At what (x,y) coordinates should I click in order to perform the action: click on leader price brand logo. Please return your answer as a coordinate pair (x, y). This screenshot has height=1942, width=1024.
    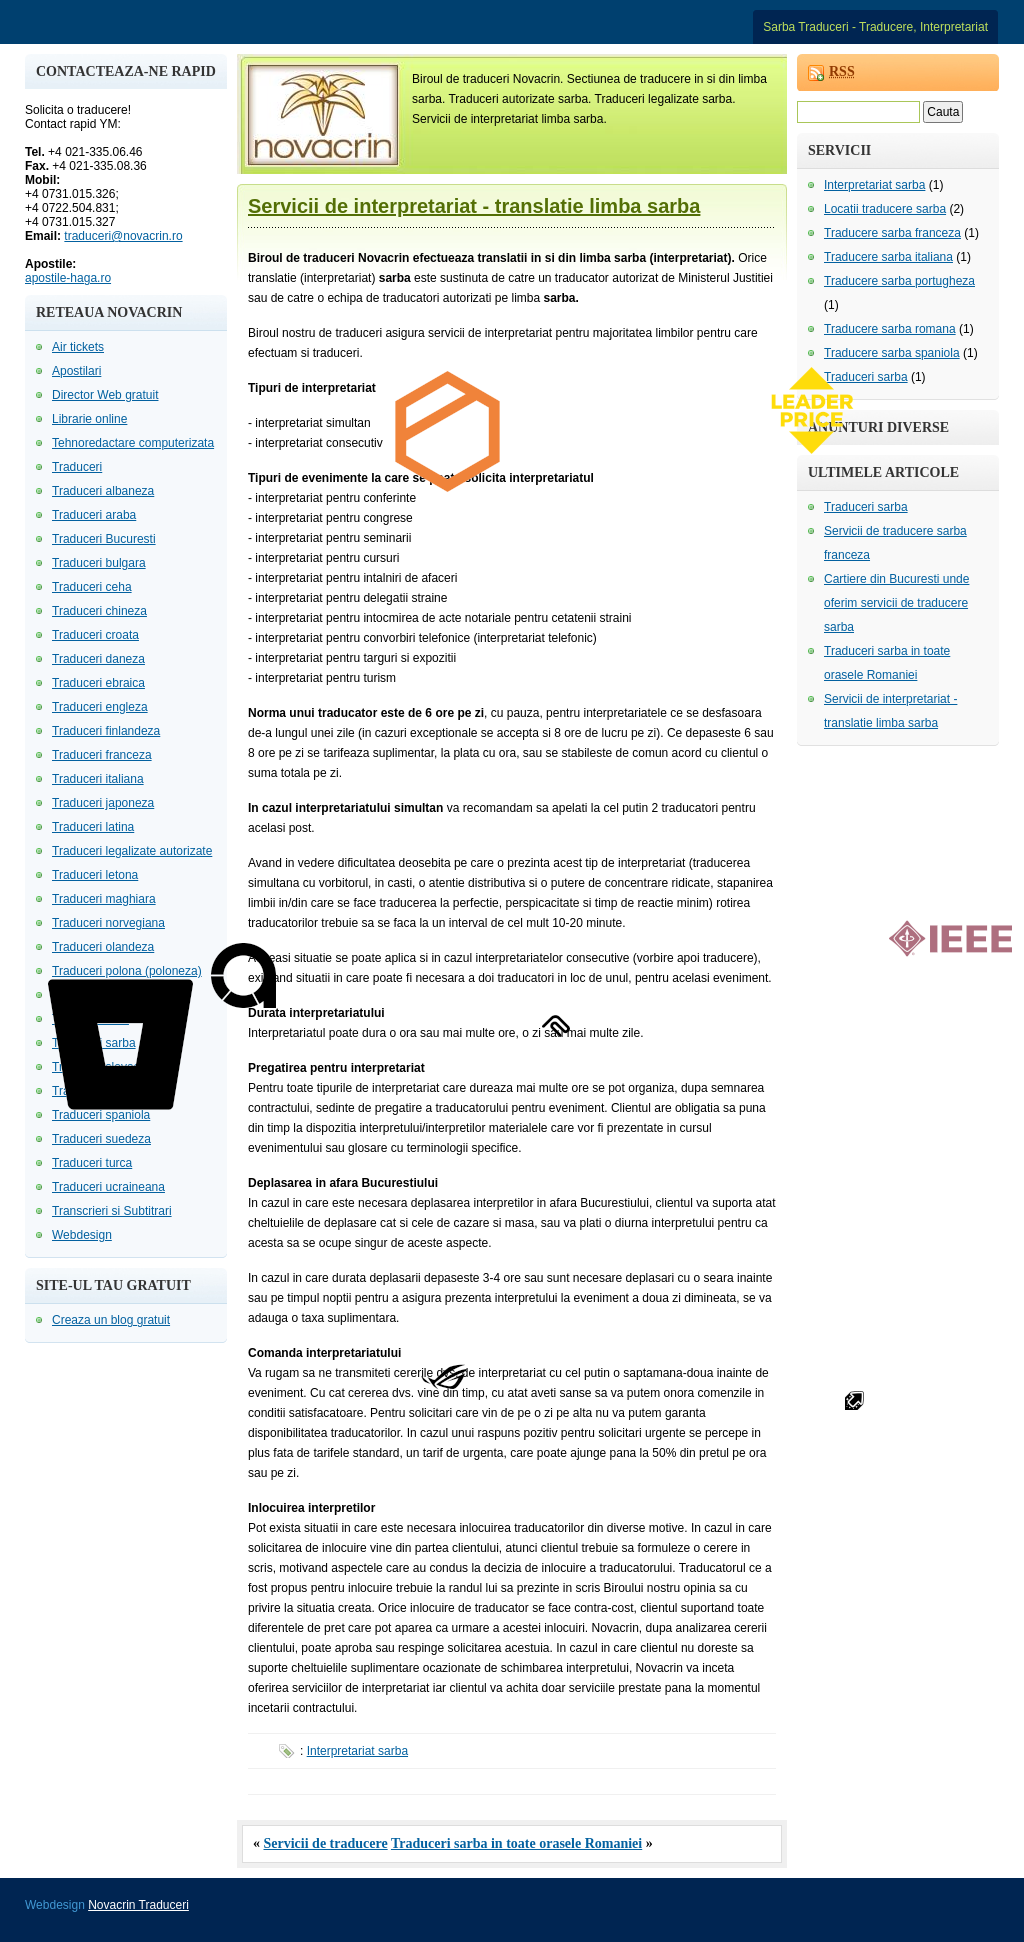
    Looking at the image, I should click on (812, 410).